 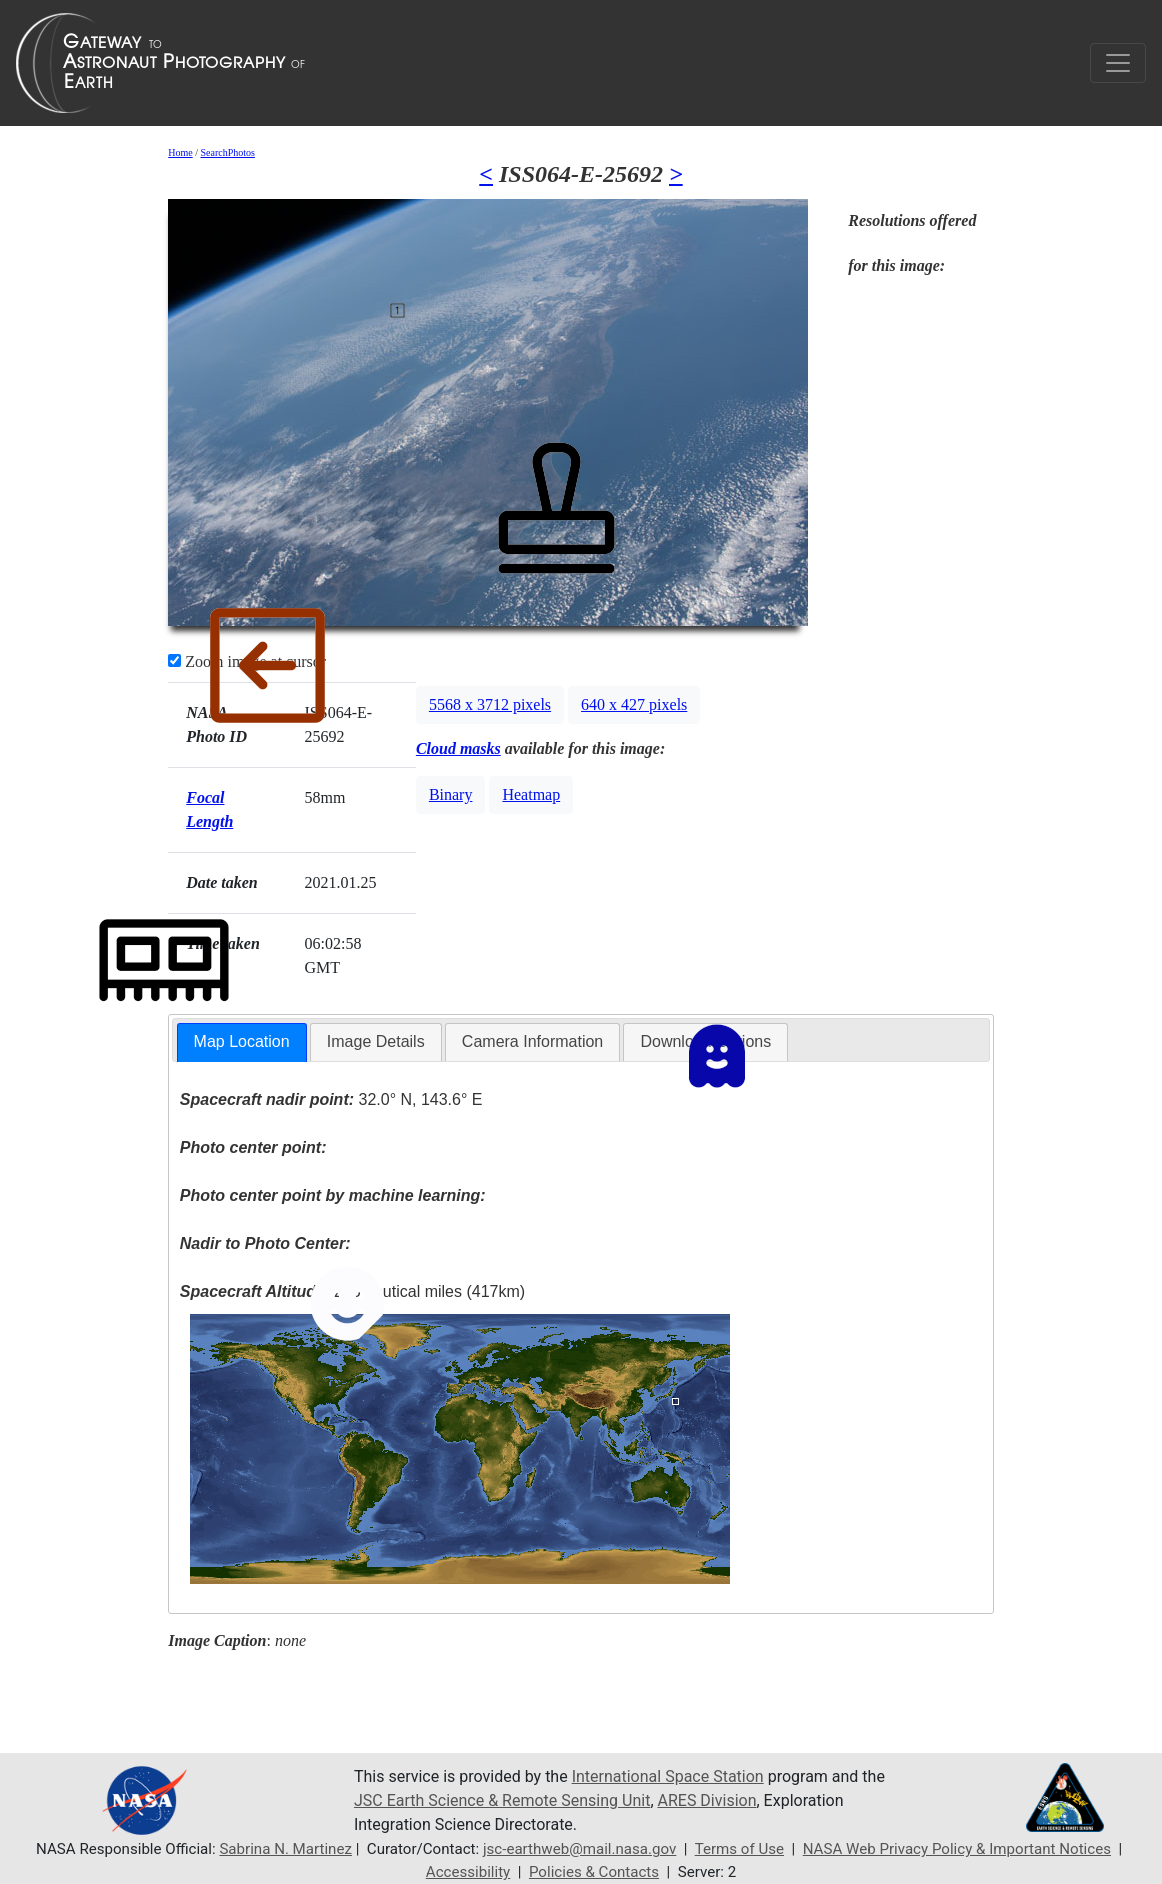 What do you see at coordinates (717, 1056) in the screenshot?
I see `toggle incognito or ghost mode` at bounding box center [717, 1056].